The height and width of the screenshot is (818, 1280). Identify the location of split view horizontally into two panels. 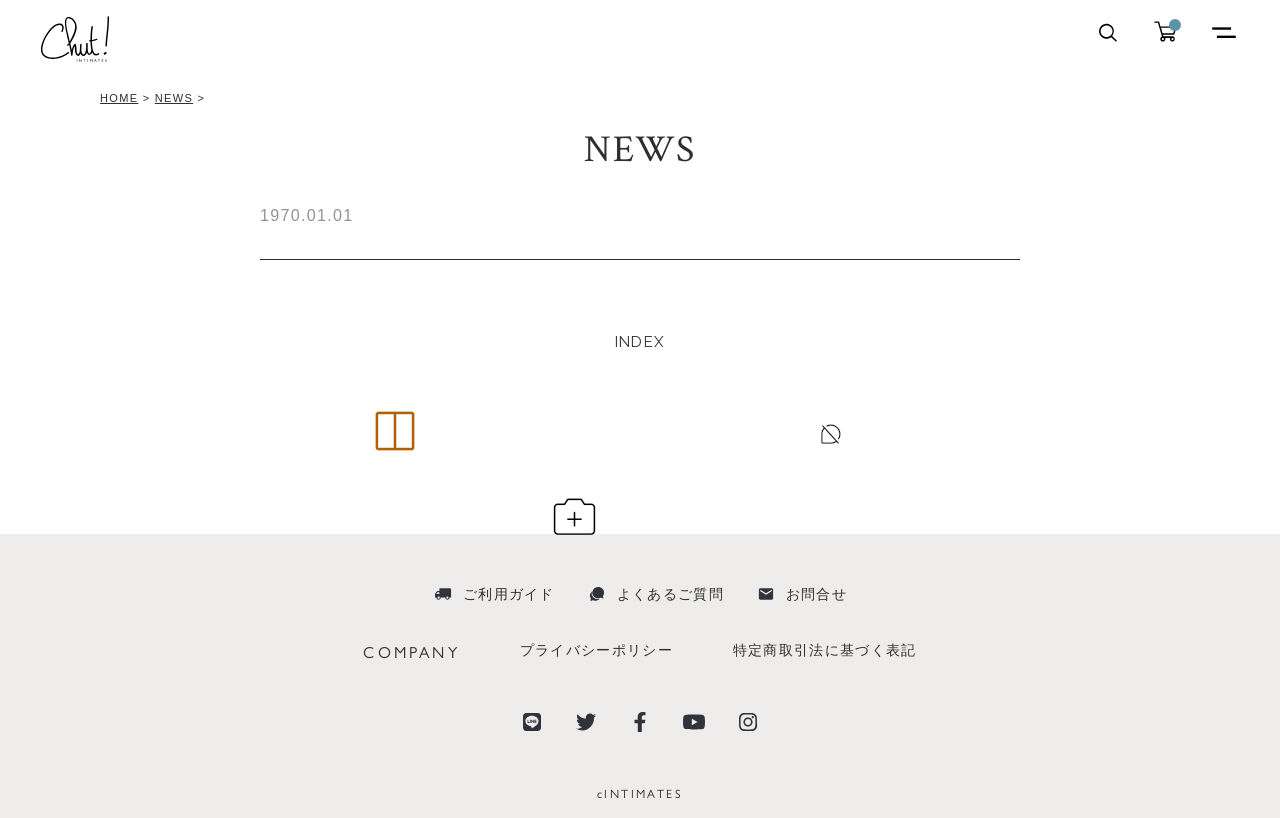
(395, 431).